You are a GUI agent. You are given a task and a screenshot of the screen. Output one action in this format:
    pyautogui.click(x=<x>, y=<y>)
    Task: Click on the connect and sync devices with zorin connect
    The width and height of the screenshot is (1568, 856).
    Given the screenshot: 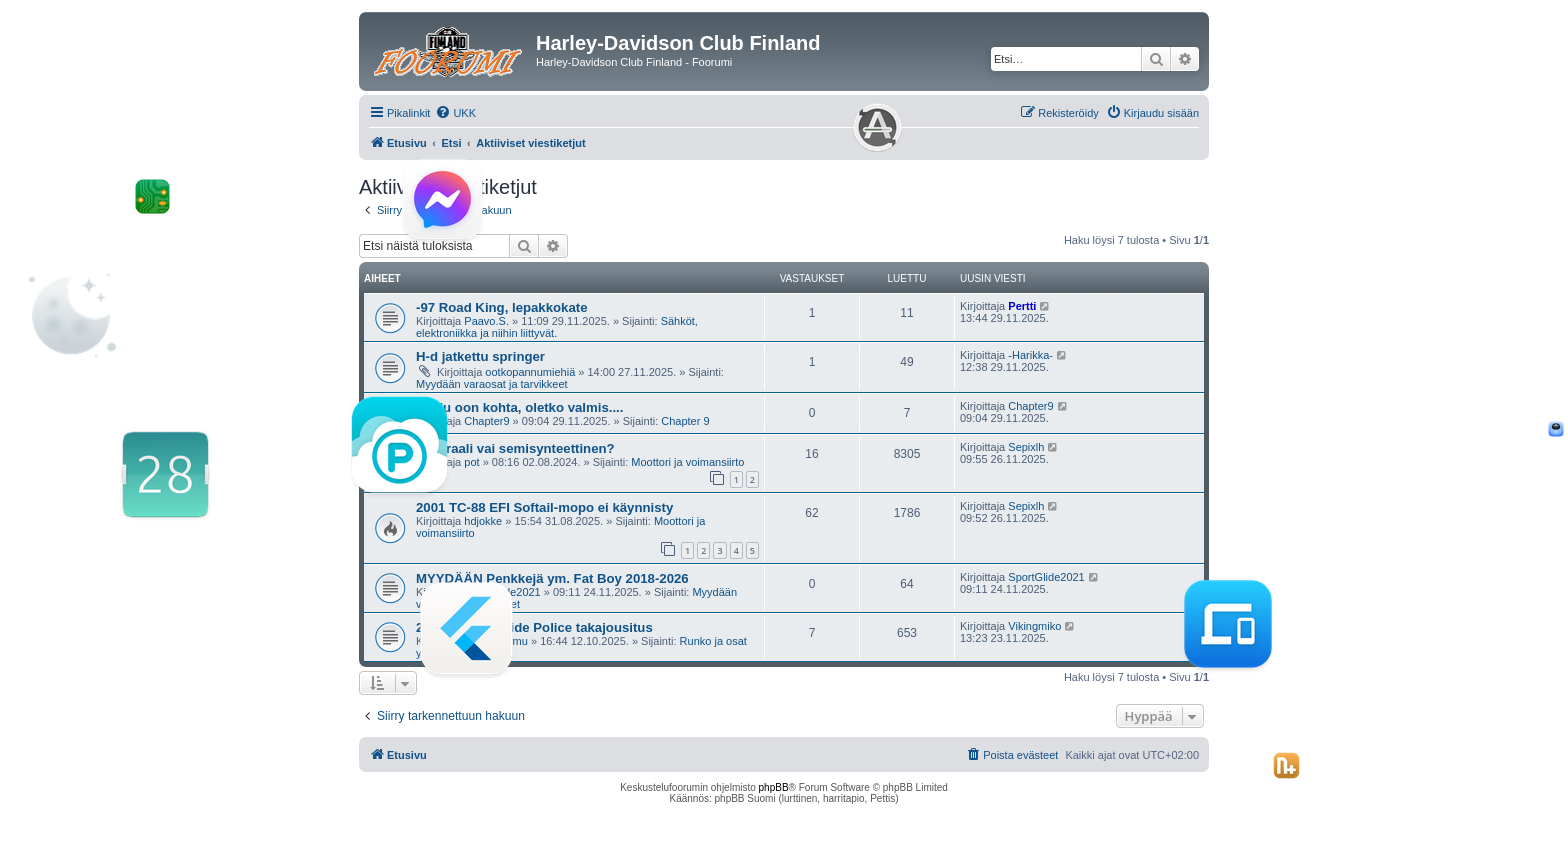 What is the action you would take?
    pyautogui.click(x=1228, y=624)
    